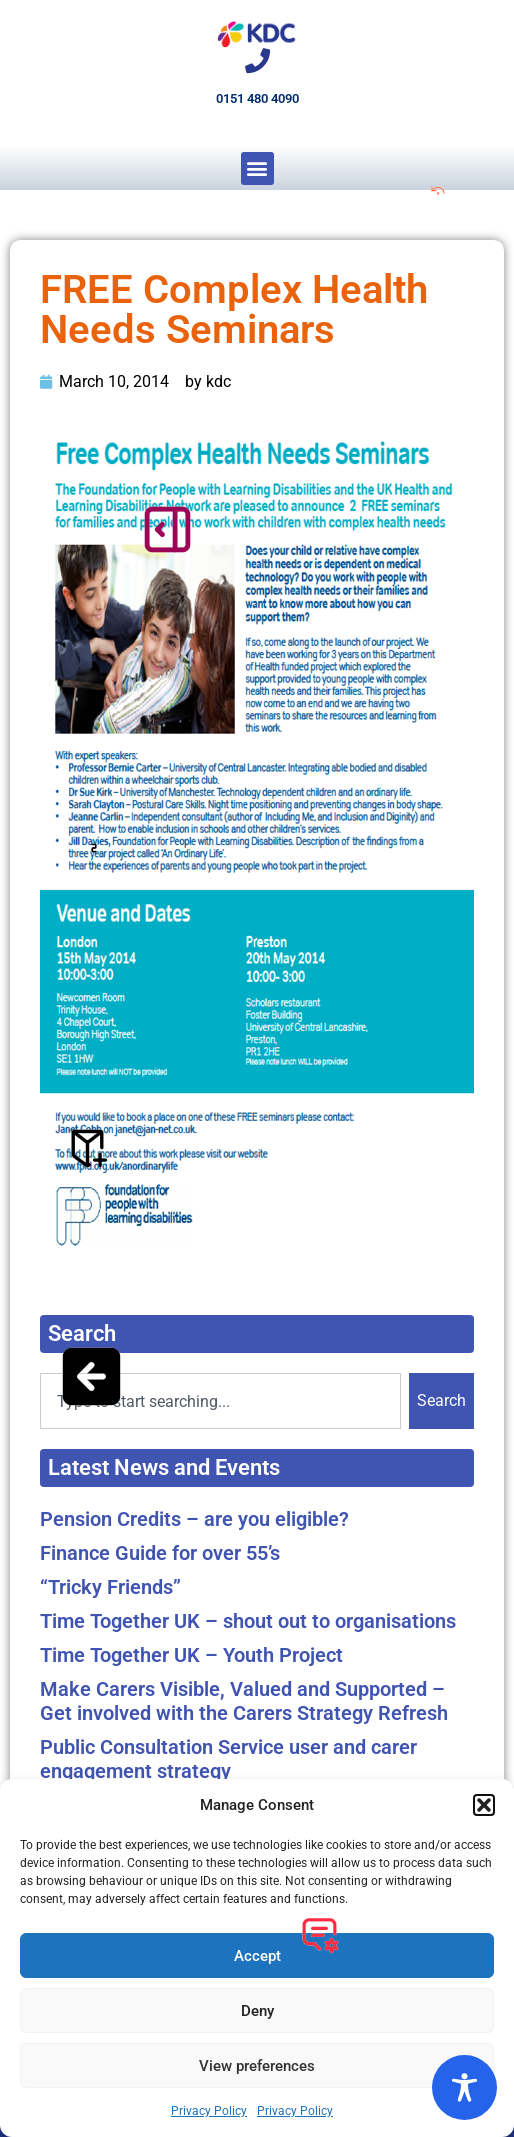 The image size is (514, 2137). Describe the element at coordinates (94, 848) in the screenshot. I see `indicates second item or step in a sequence` at that location.